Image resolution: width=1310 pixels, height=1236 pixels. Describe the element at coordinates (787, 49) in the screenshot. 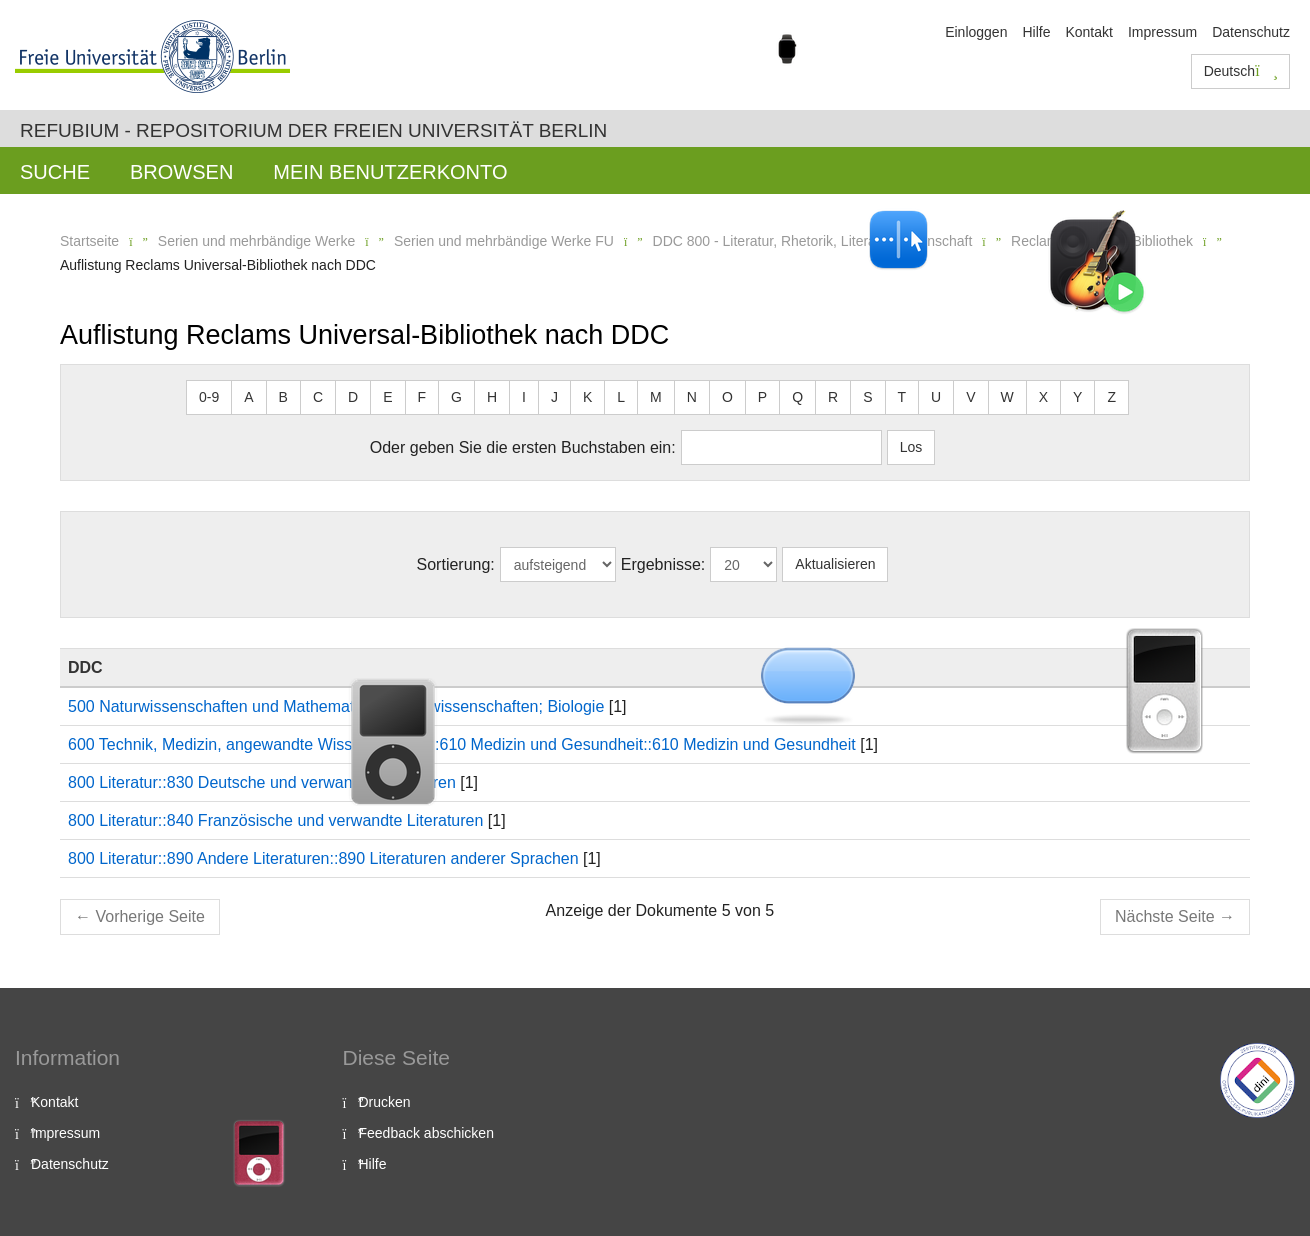

I see `apple watch series 10 device icon` at that location.